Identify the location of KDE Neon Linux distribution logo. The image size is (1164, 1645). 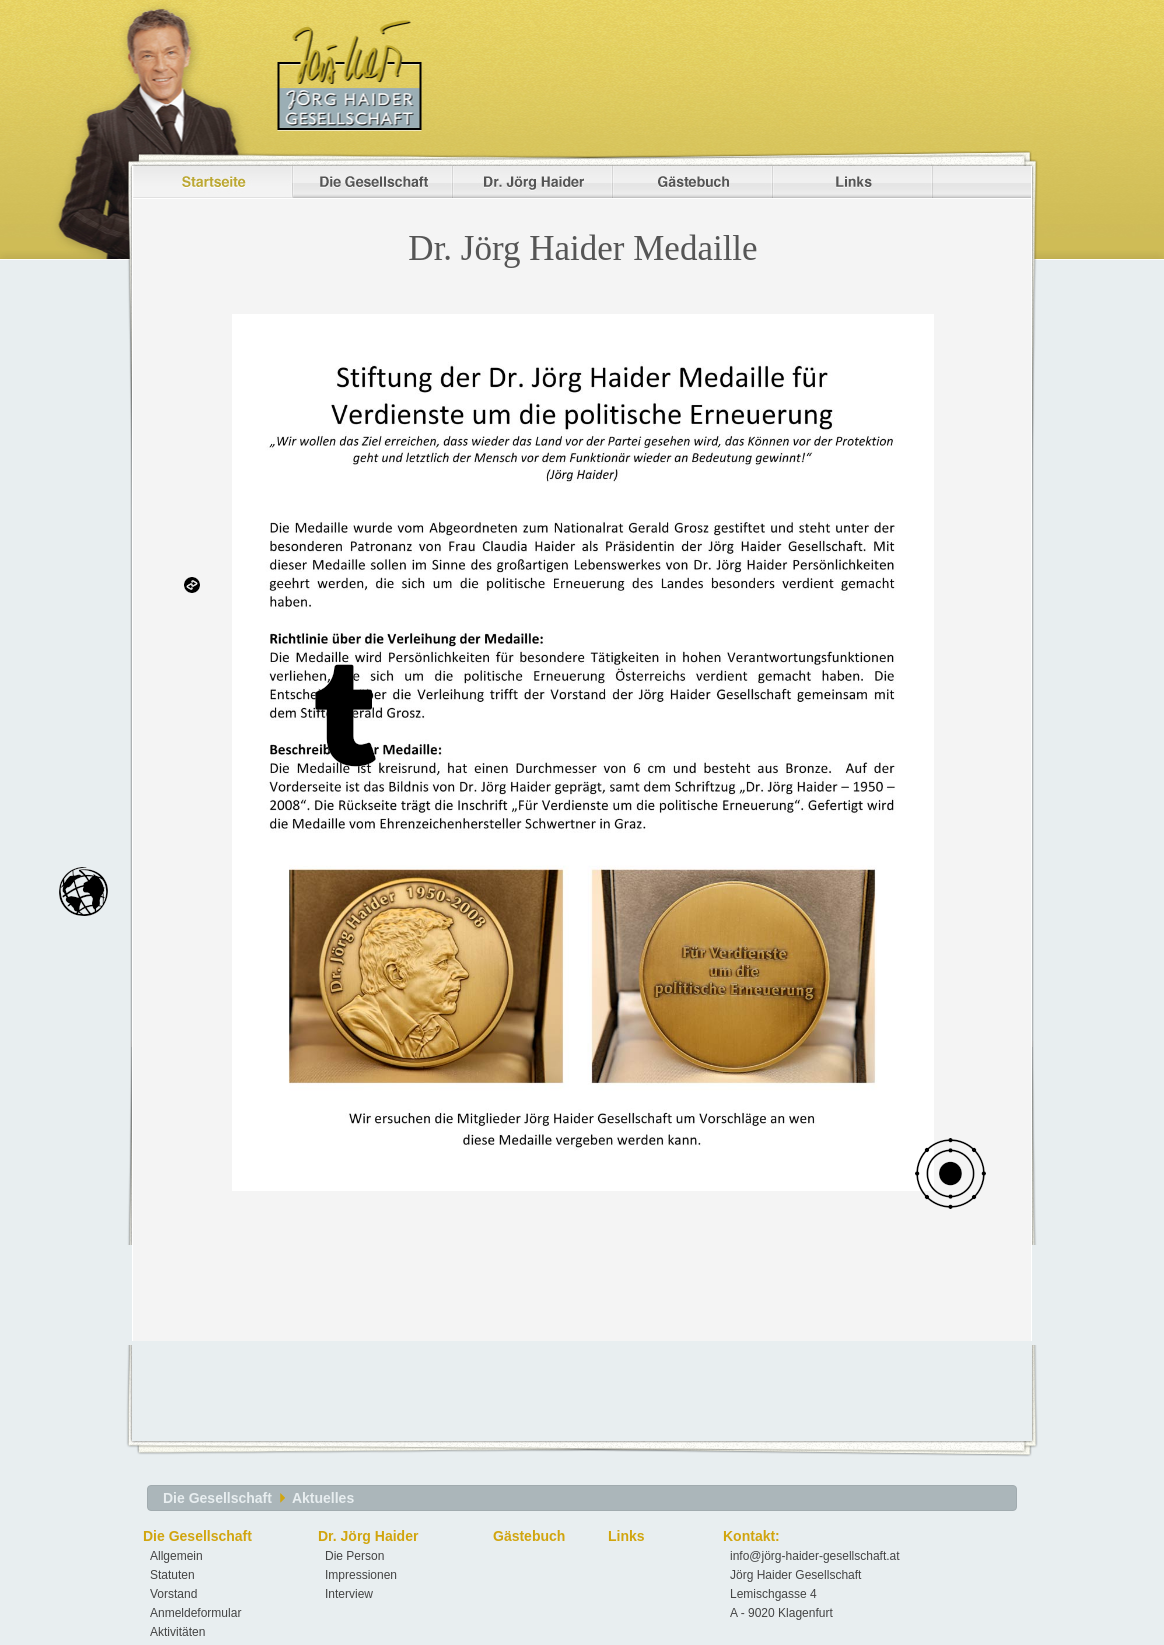
(950, 1173).